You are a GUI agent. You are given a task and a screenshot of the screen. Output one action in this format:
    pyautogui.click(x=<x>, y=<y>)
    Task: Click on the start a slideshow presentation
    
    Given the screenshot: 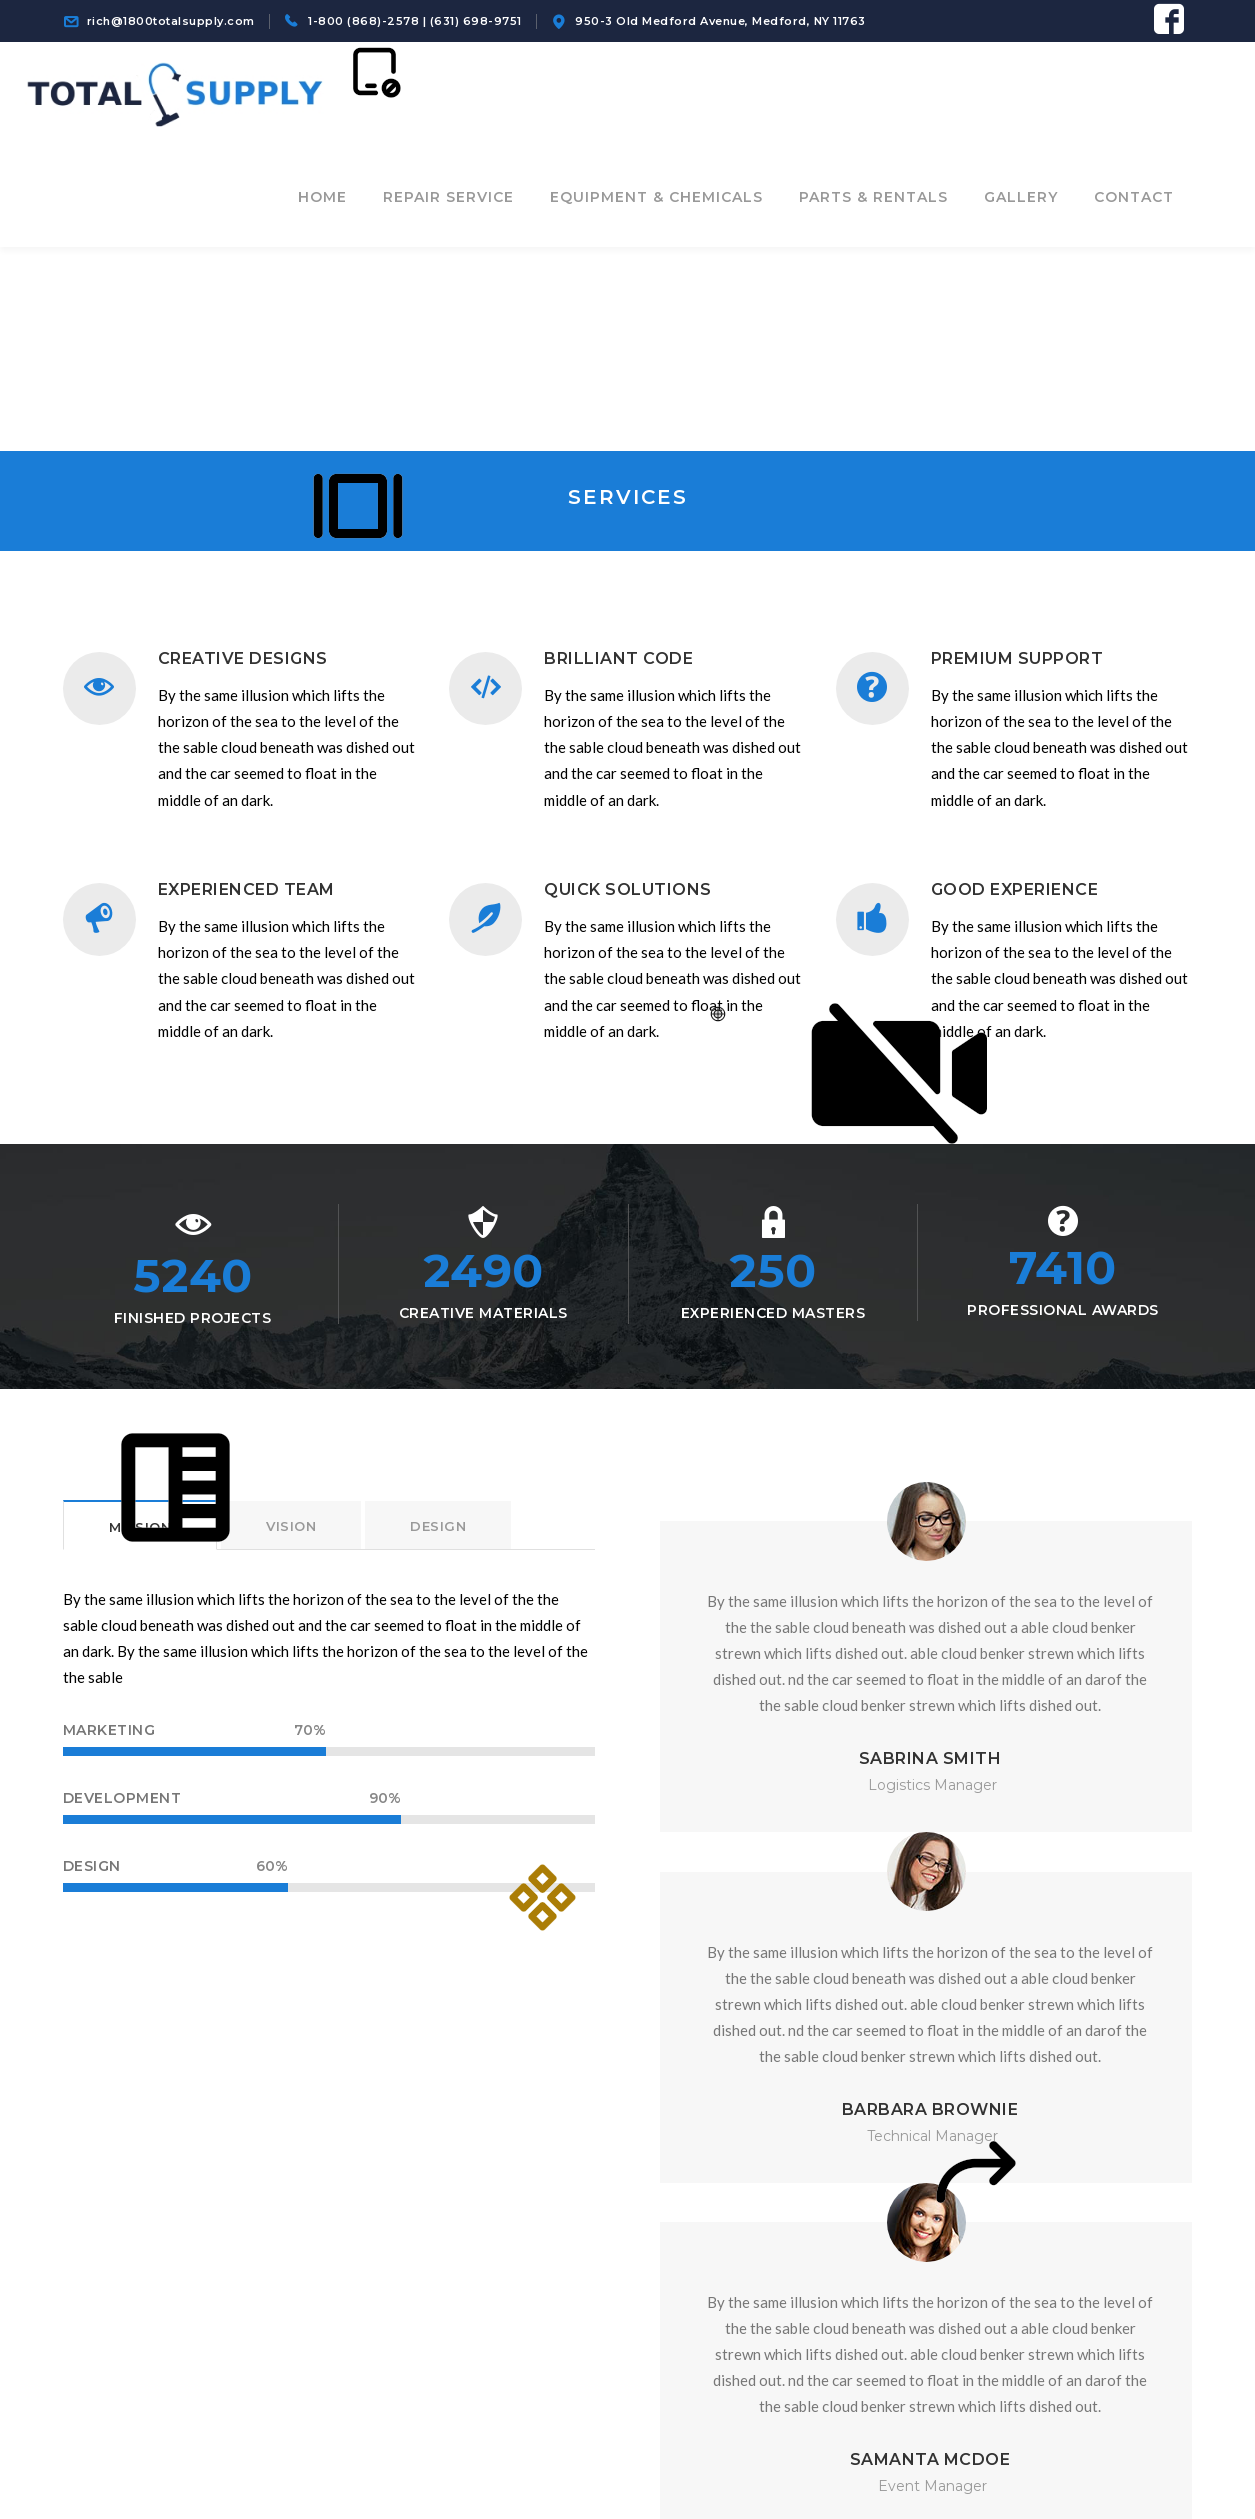 What is the action you would take?
    pyautogui.click(x=358, y=506)
    